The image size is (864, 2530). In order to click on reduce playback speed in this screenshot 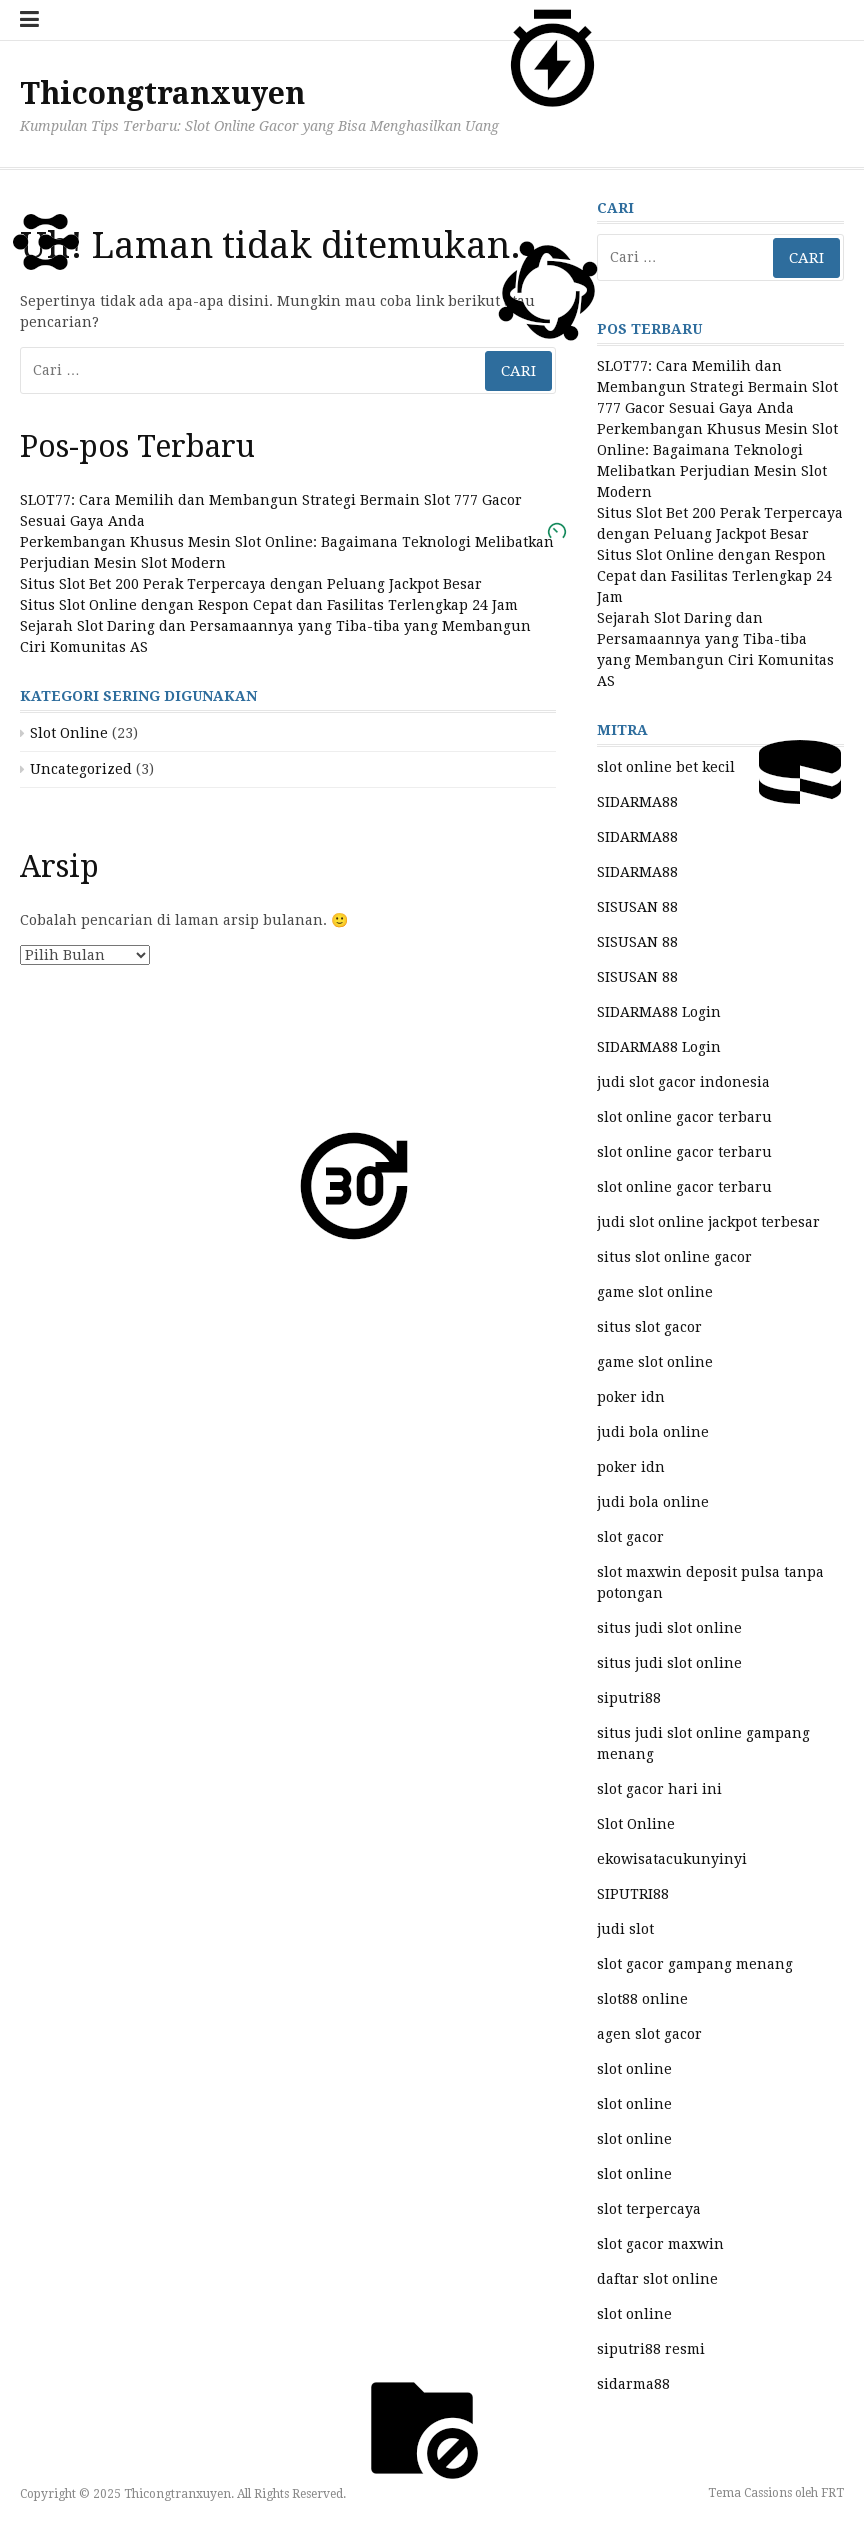, I will do `click(557, 531)`.